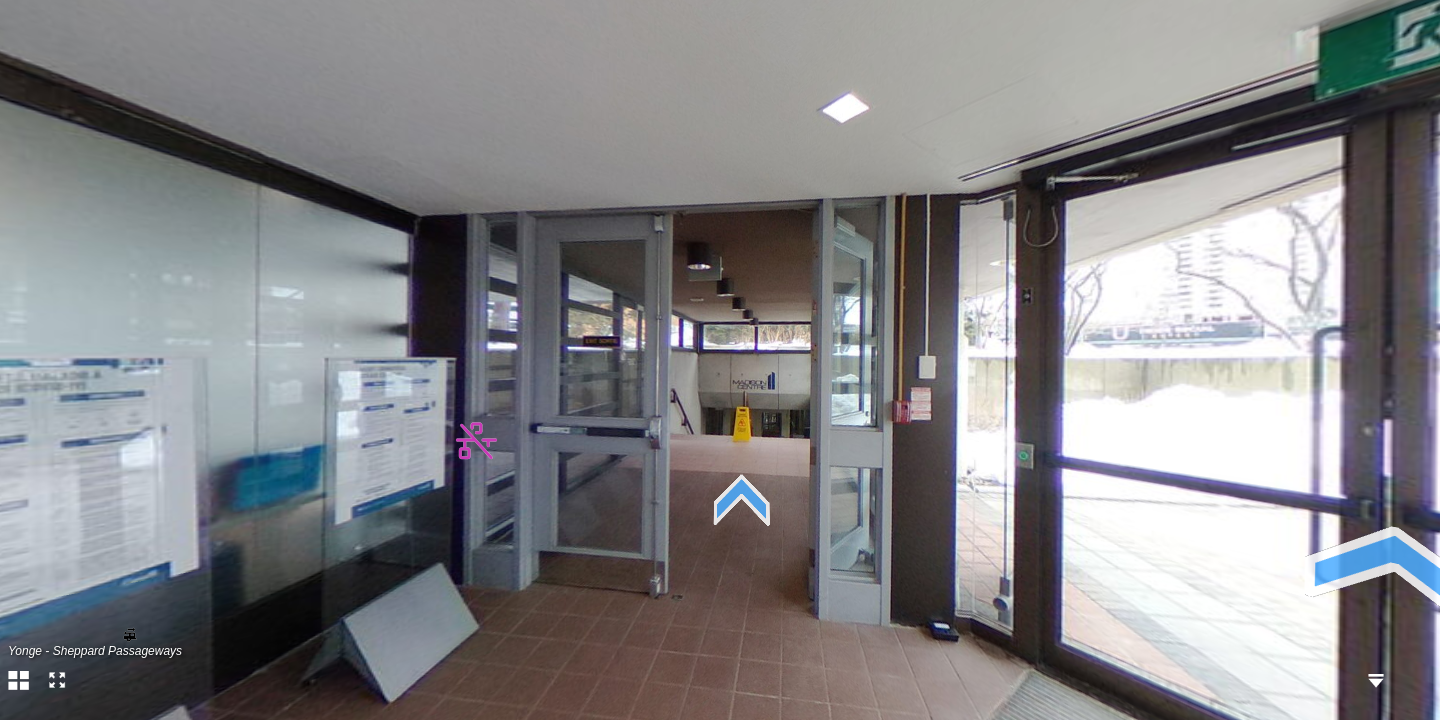  What do you see at coordinates (476, 441) in the screenshot?
I see `network connection unavailable` at bounding box center [476, 441].